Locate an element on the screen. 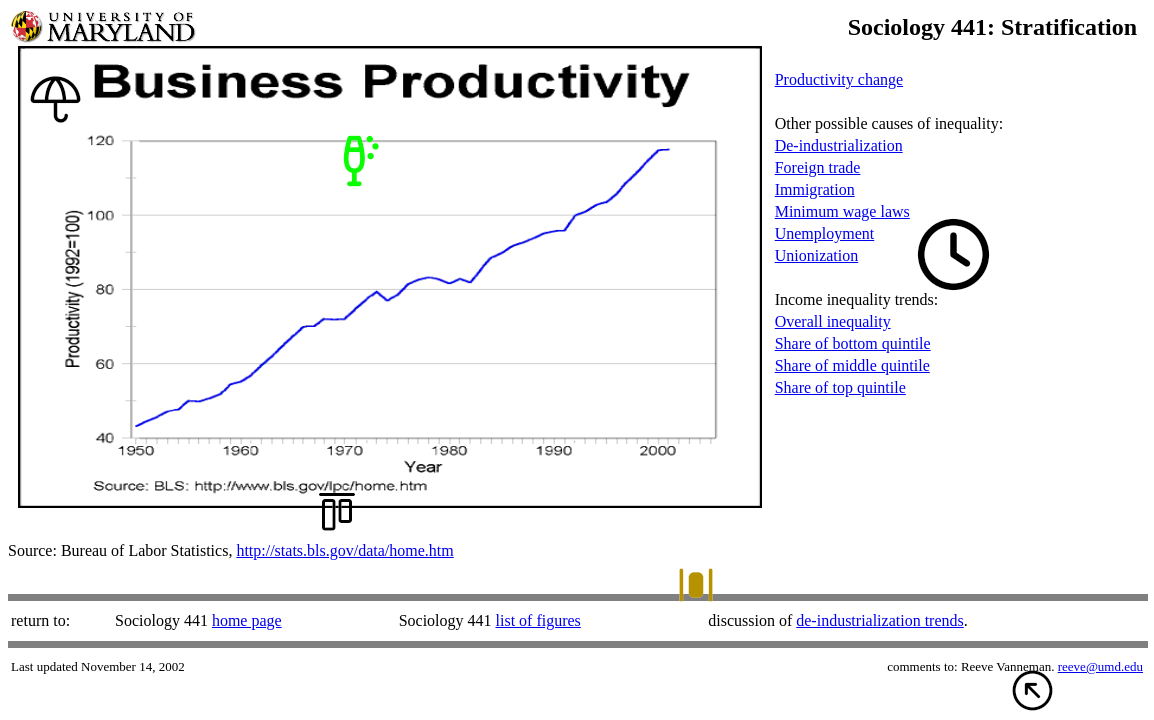 This screenshot has height=720, width=1154. celebrate an achievement or milestone is located at coordinates (356, 161).